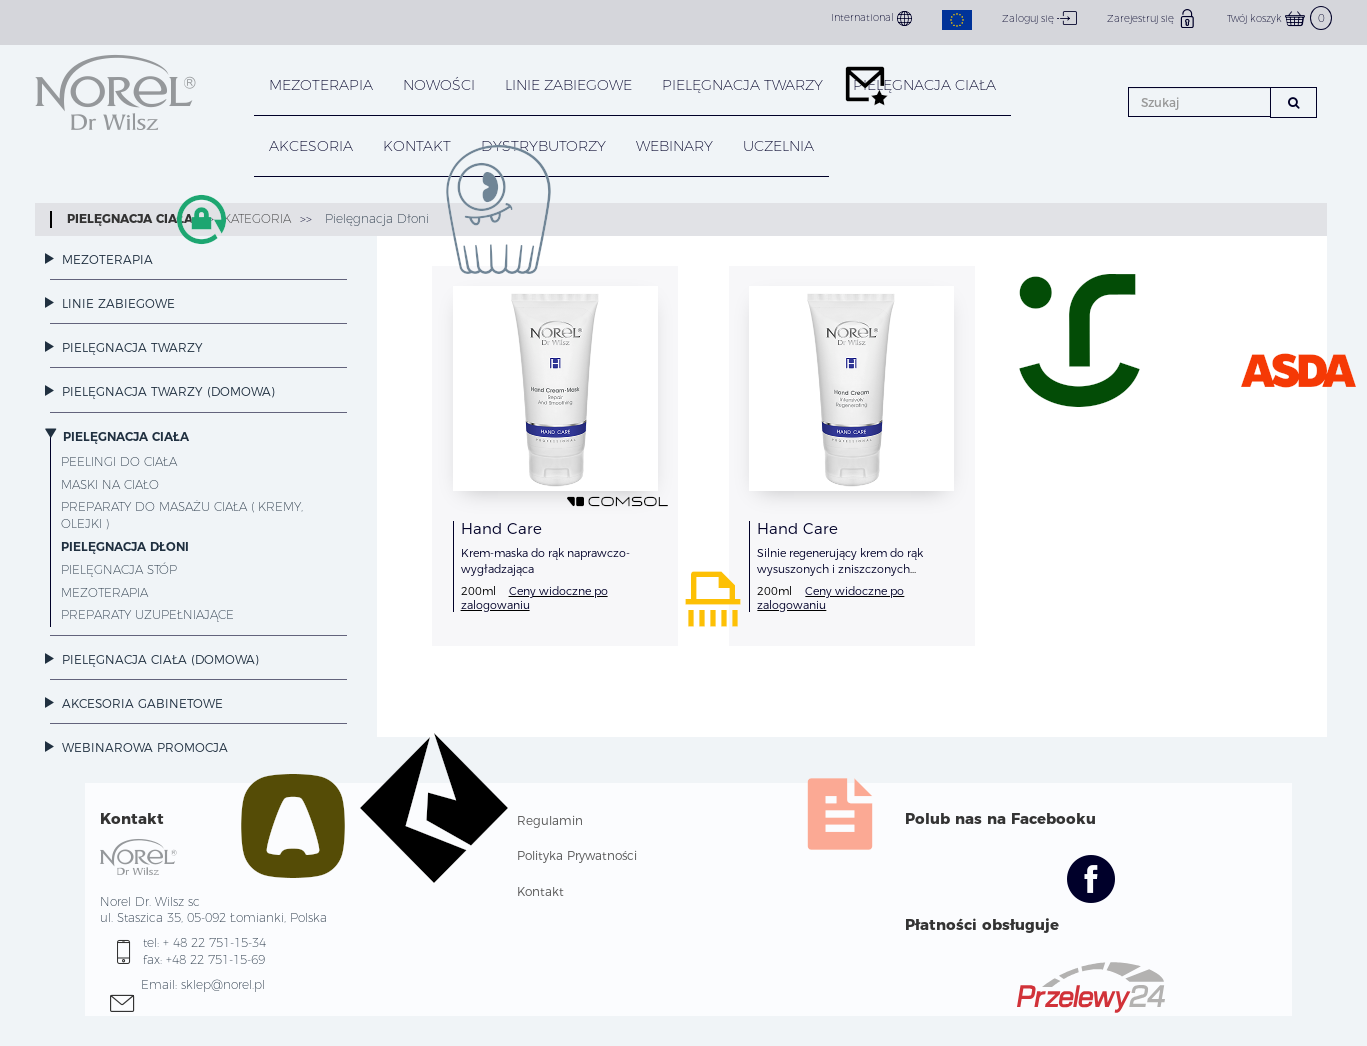 This screenshot has width=1367, height=1046. I want to click on ScyllaDB logo, so click(498, 209).